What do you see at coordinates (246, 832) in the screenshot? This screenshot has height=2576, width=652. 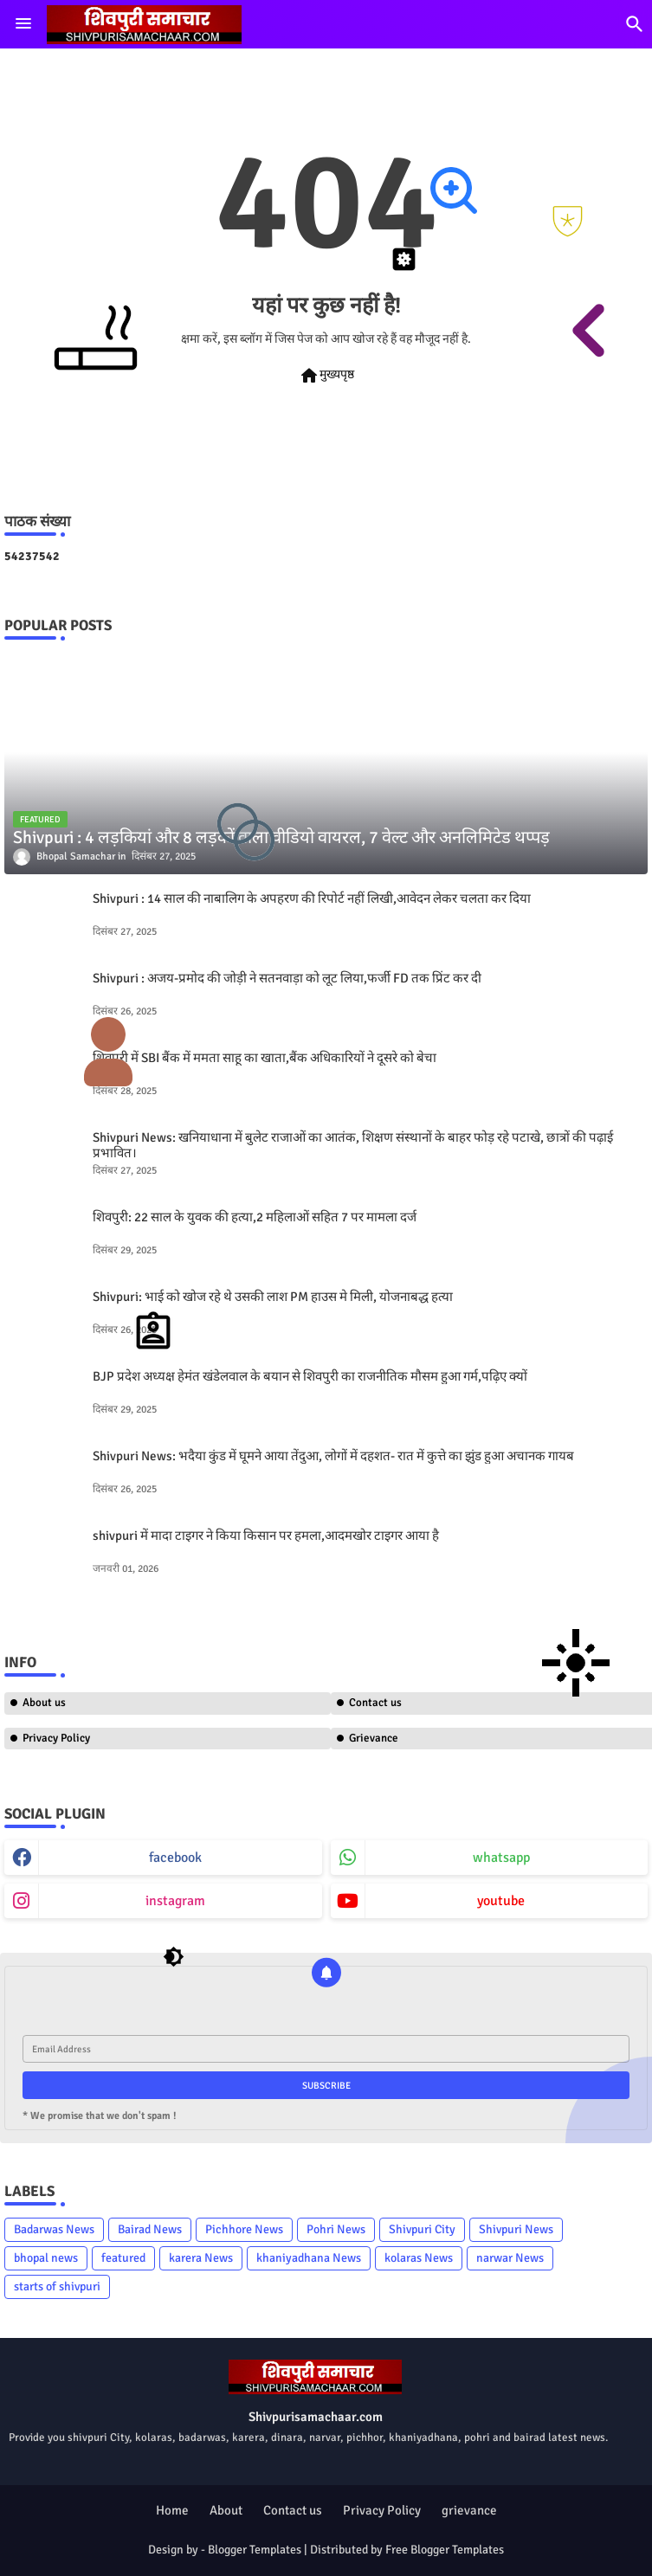 I see `intersect or merge two shapes` at bounding box center [246, 832].